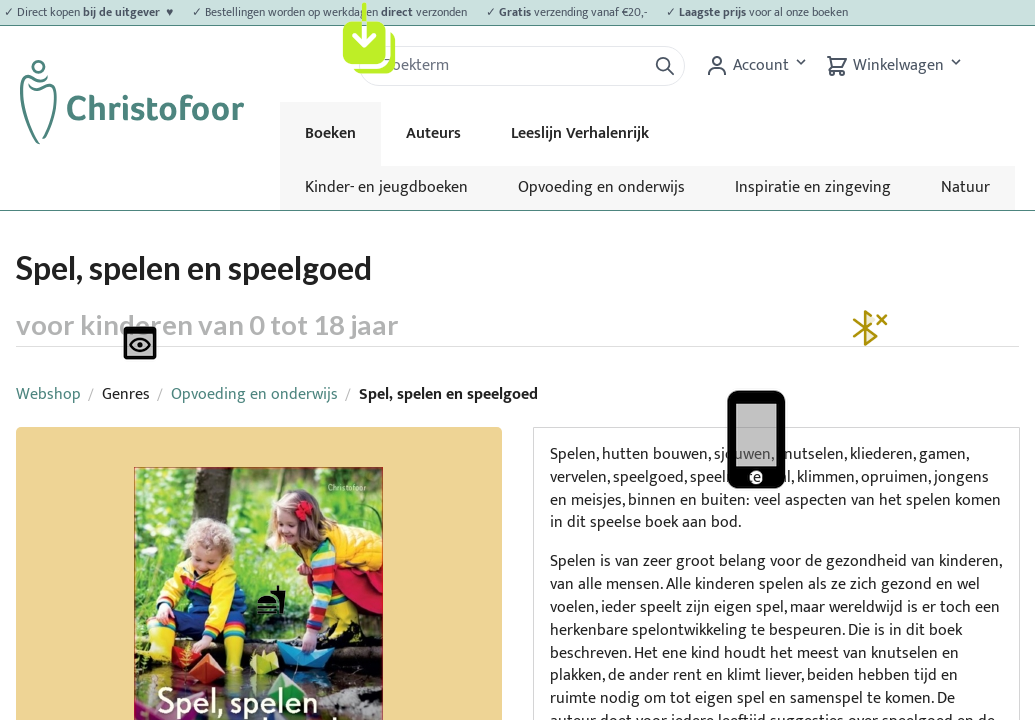  I want to click on preview content before opening or saving, so click(140, 343).